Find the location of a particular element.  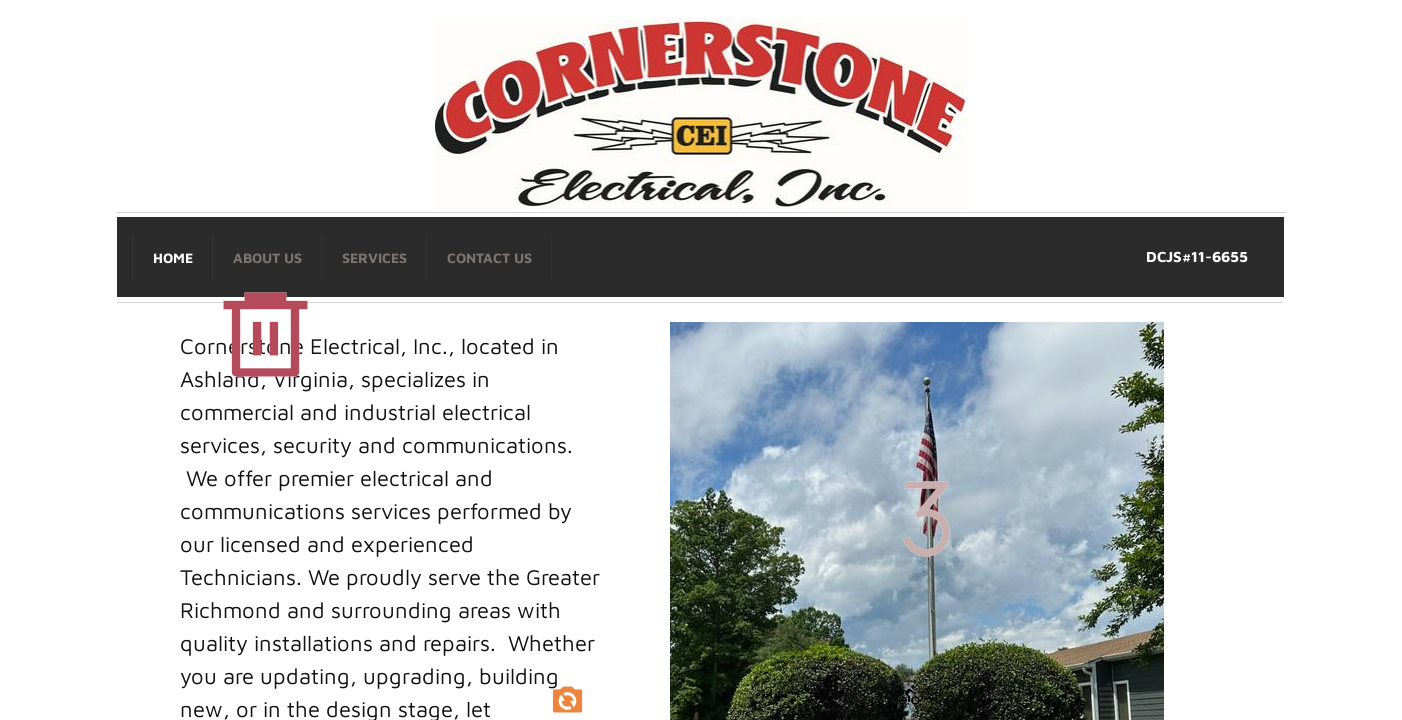

access cycling or bike route directions is located at coordinates (909, 696).